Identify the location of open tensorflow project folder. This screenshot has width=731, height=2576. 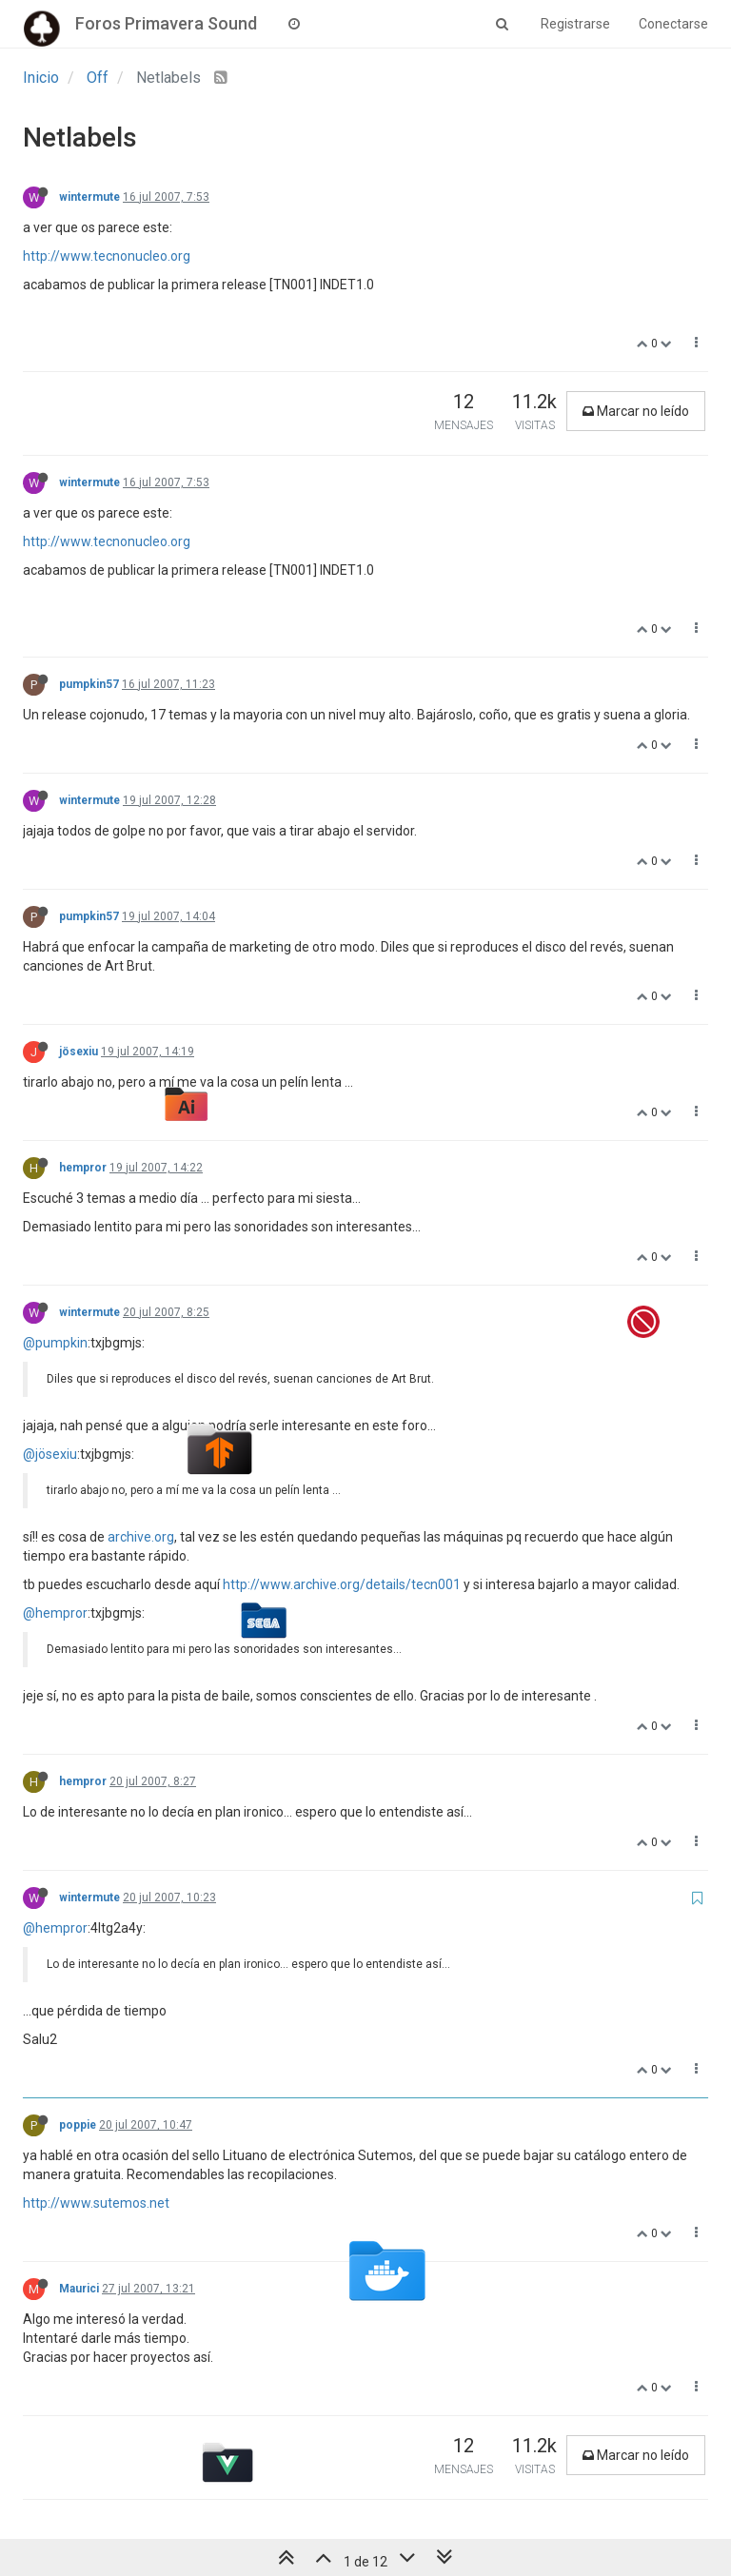
(219, 1450).